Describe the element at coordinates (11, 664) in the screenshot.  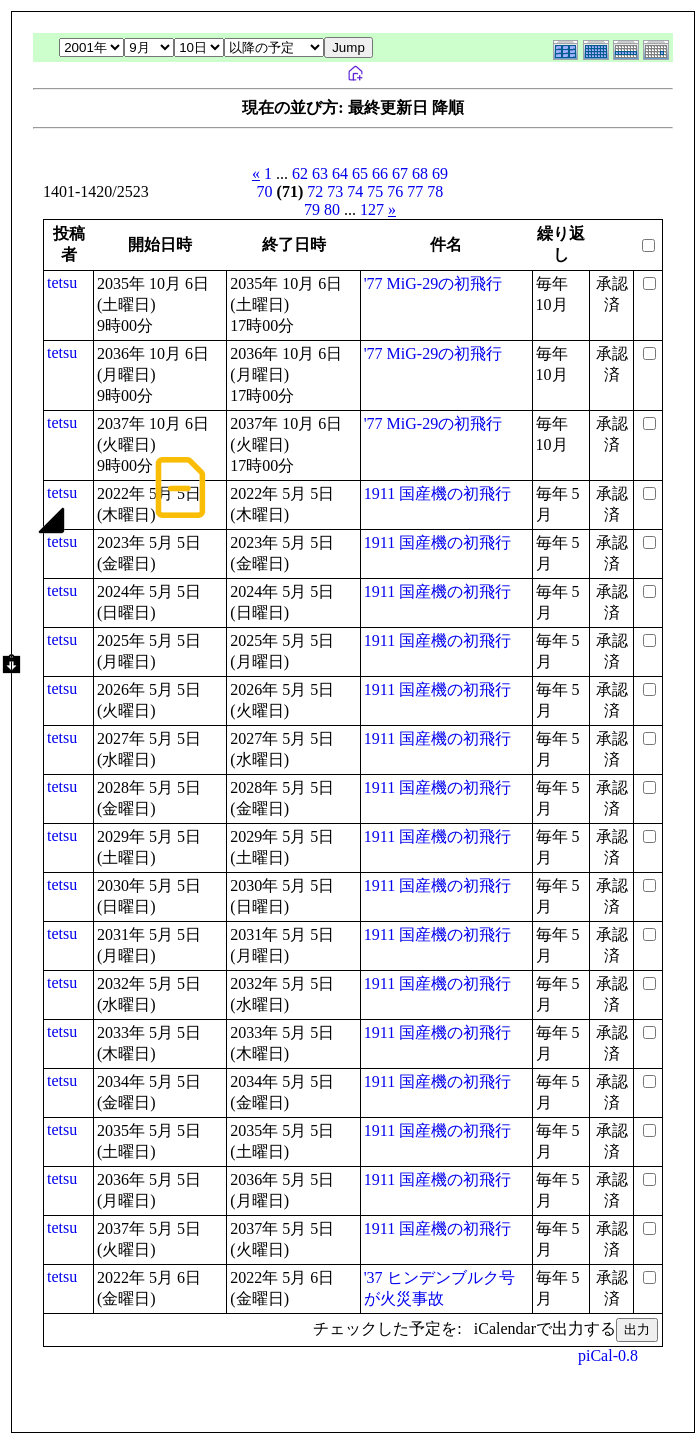
I see `download or receive an assignment` at that location.